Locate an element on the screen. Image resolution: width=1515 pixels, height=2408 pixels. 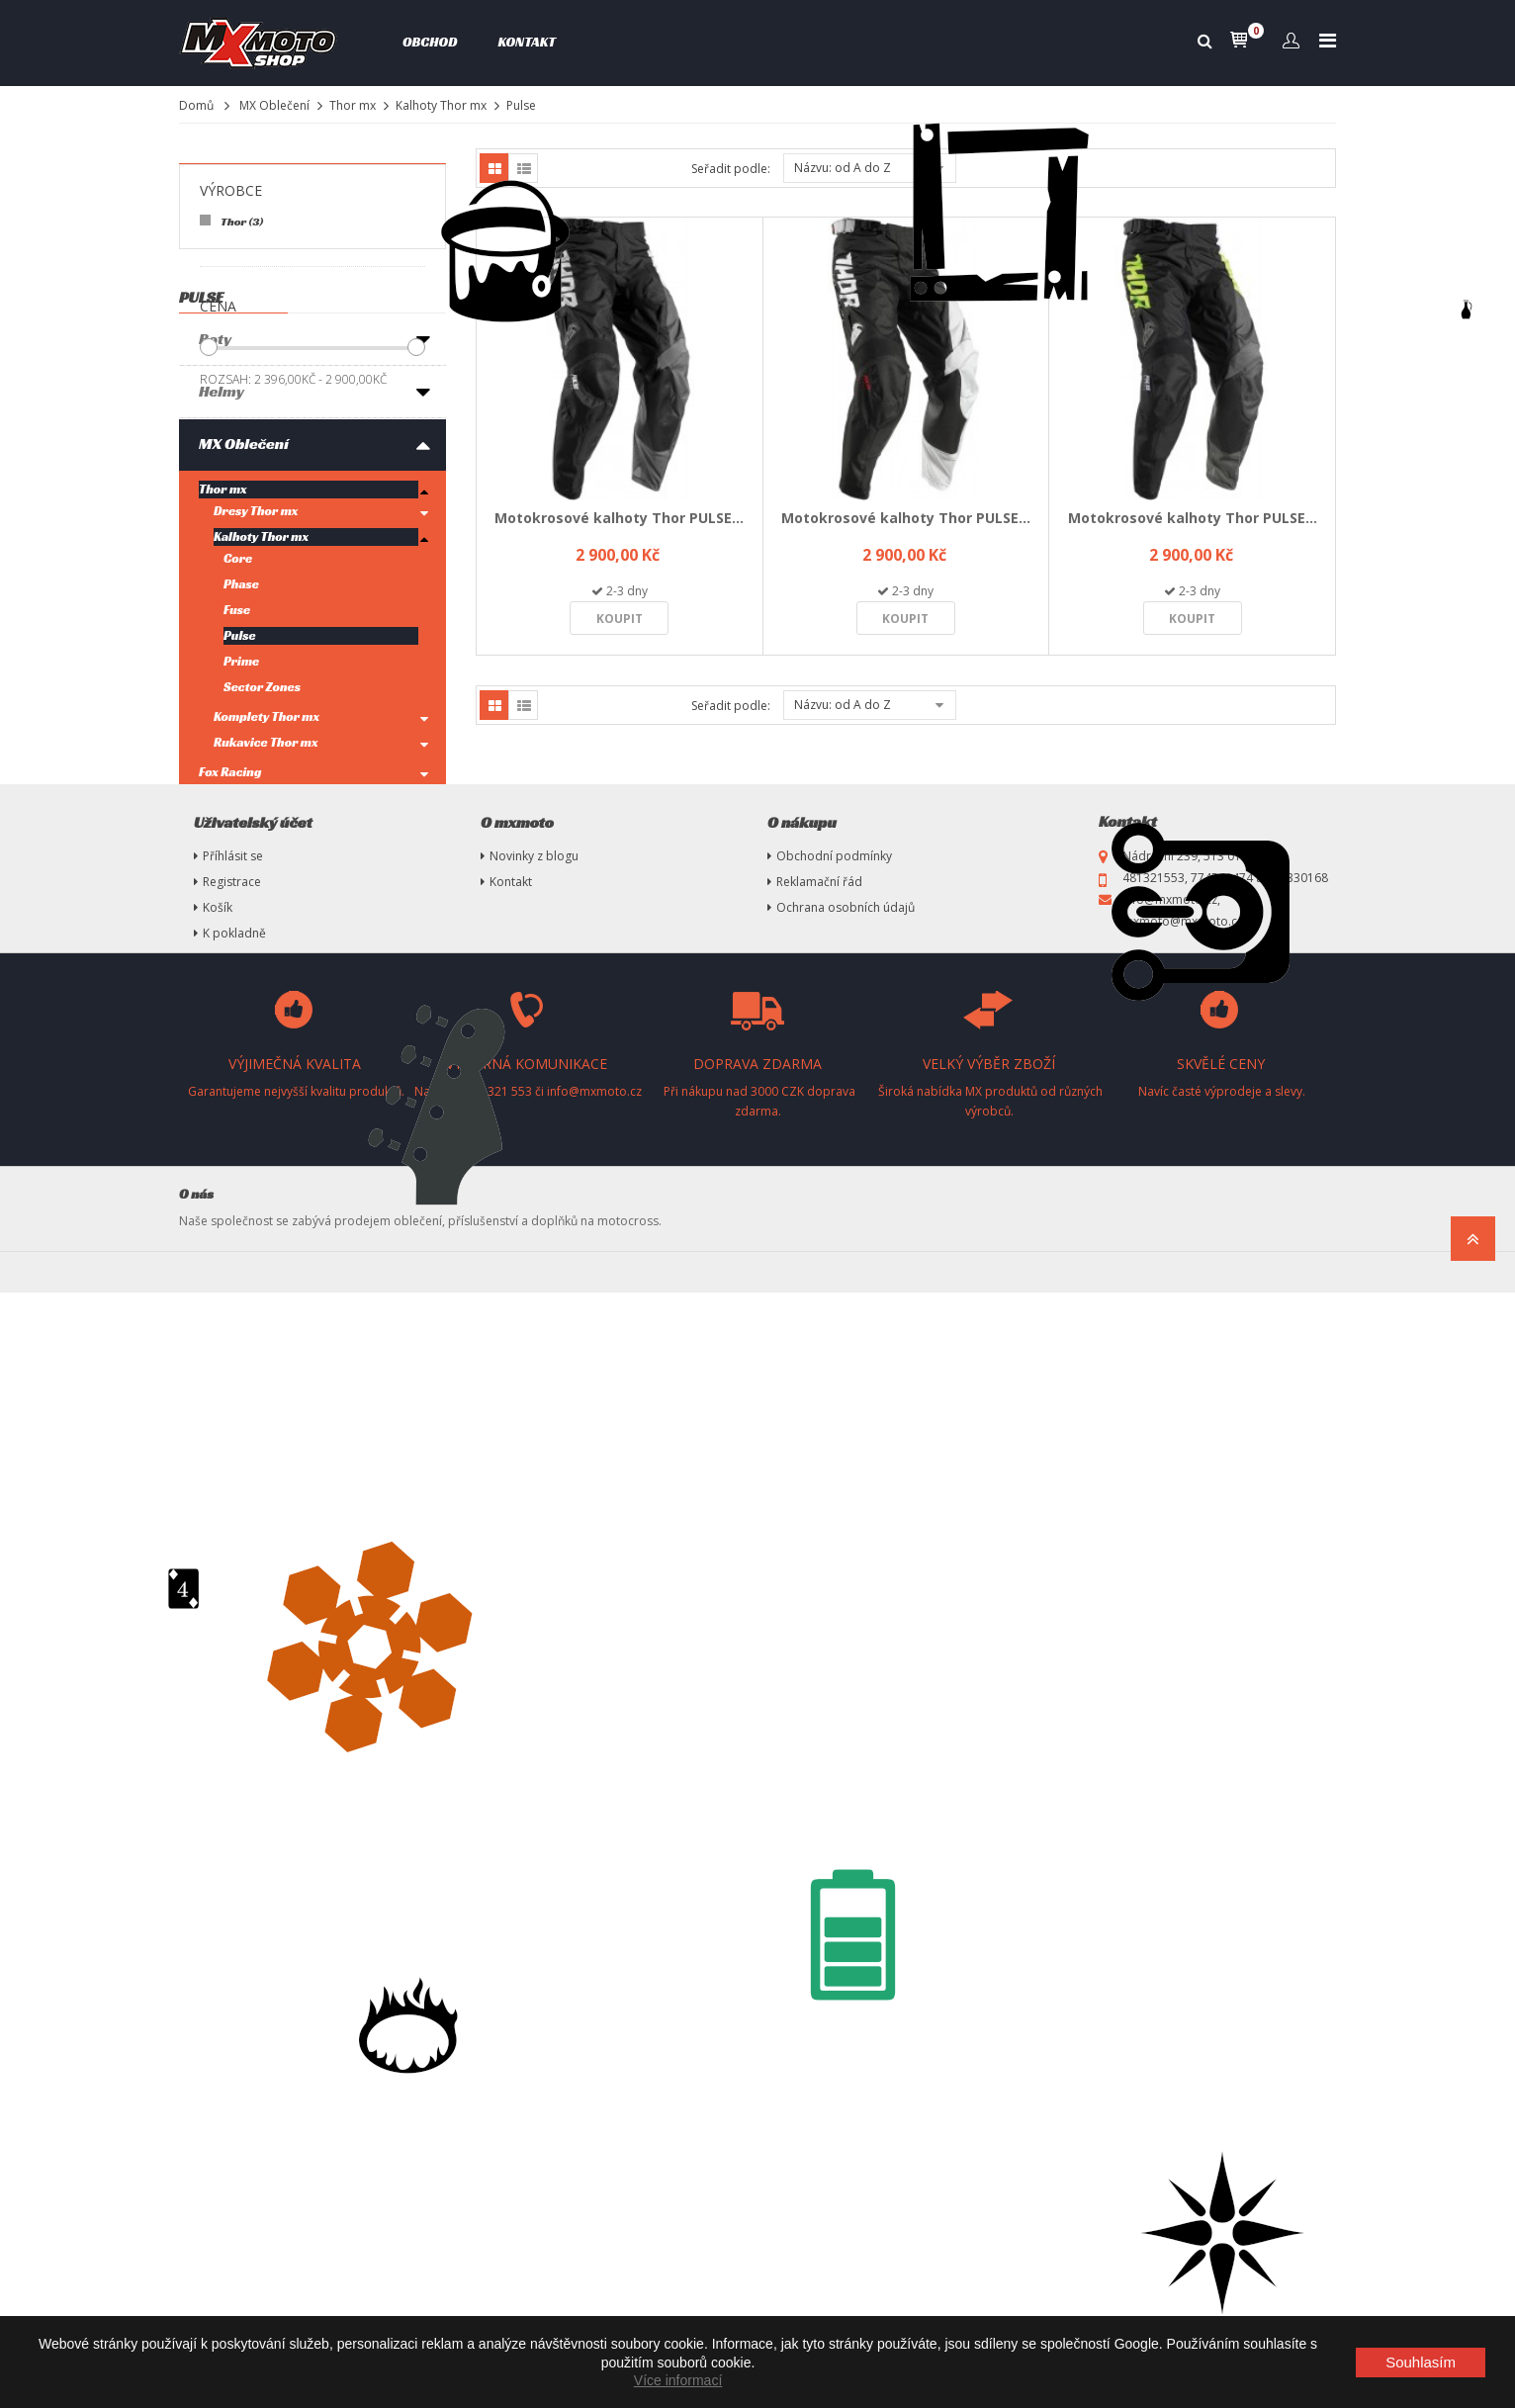
four of diamonds playing card is located at coordinates (183, 1588).